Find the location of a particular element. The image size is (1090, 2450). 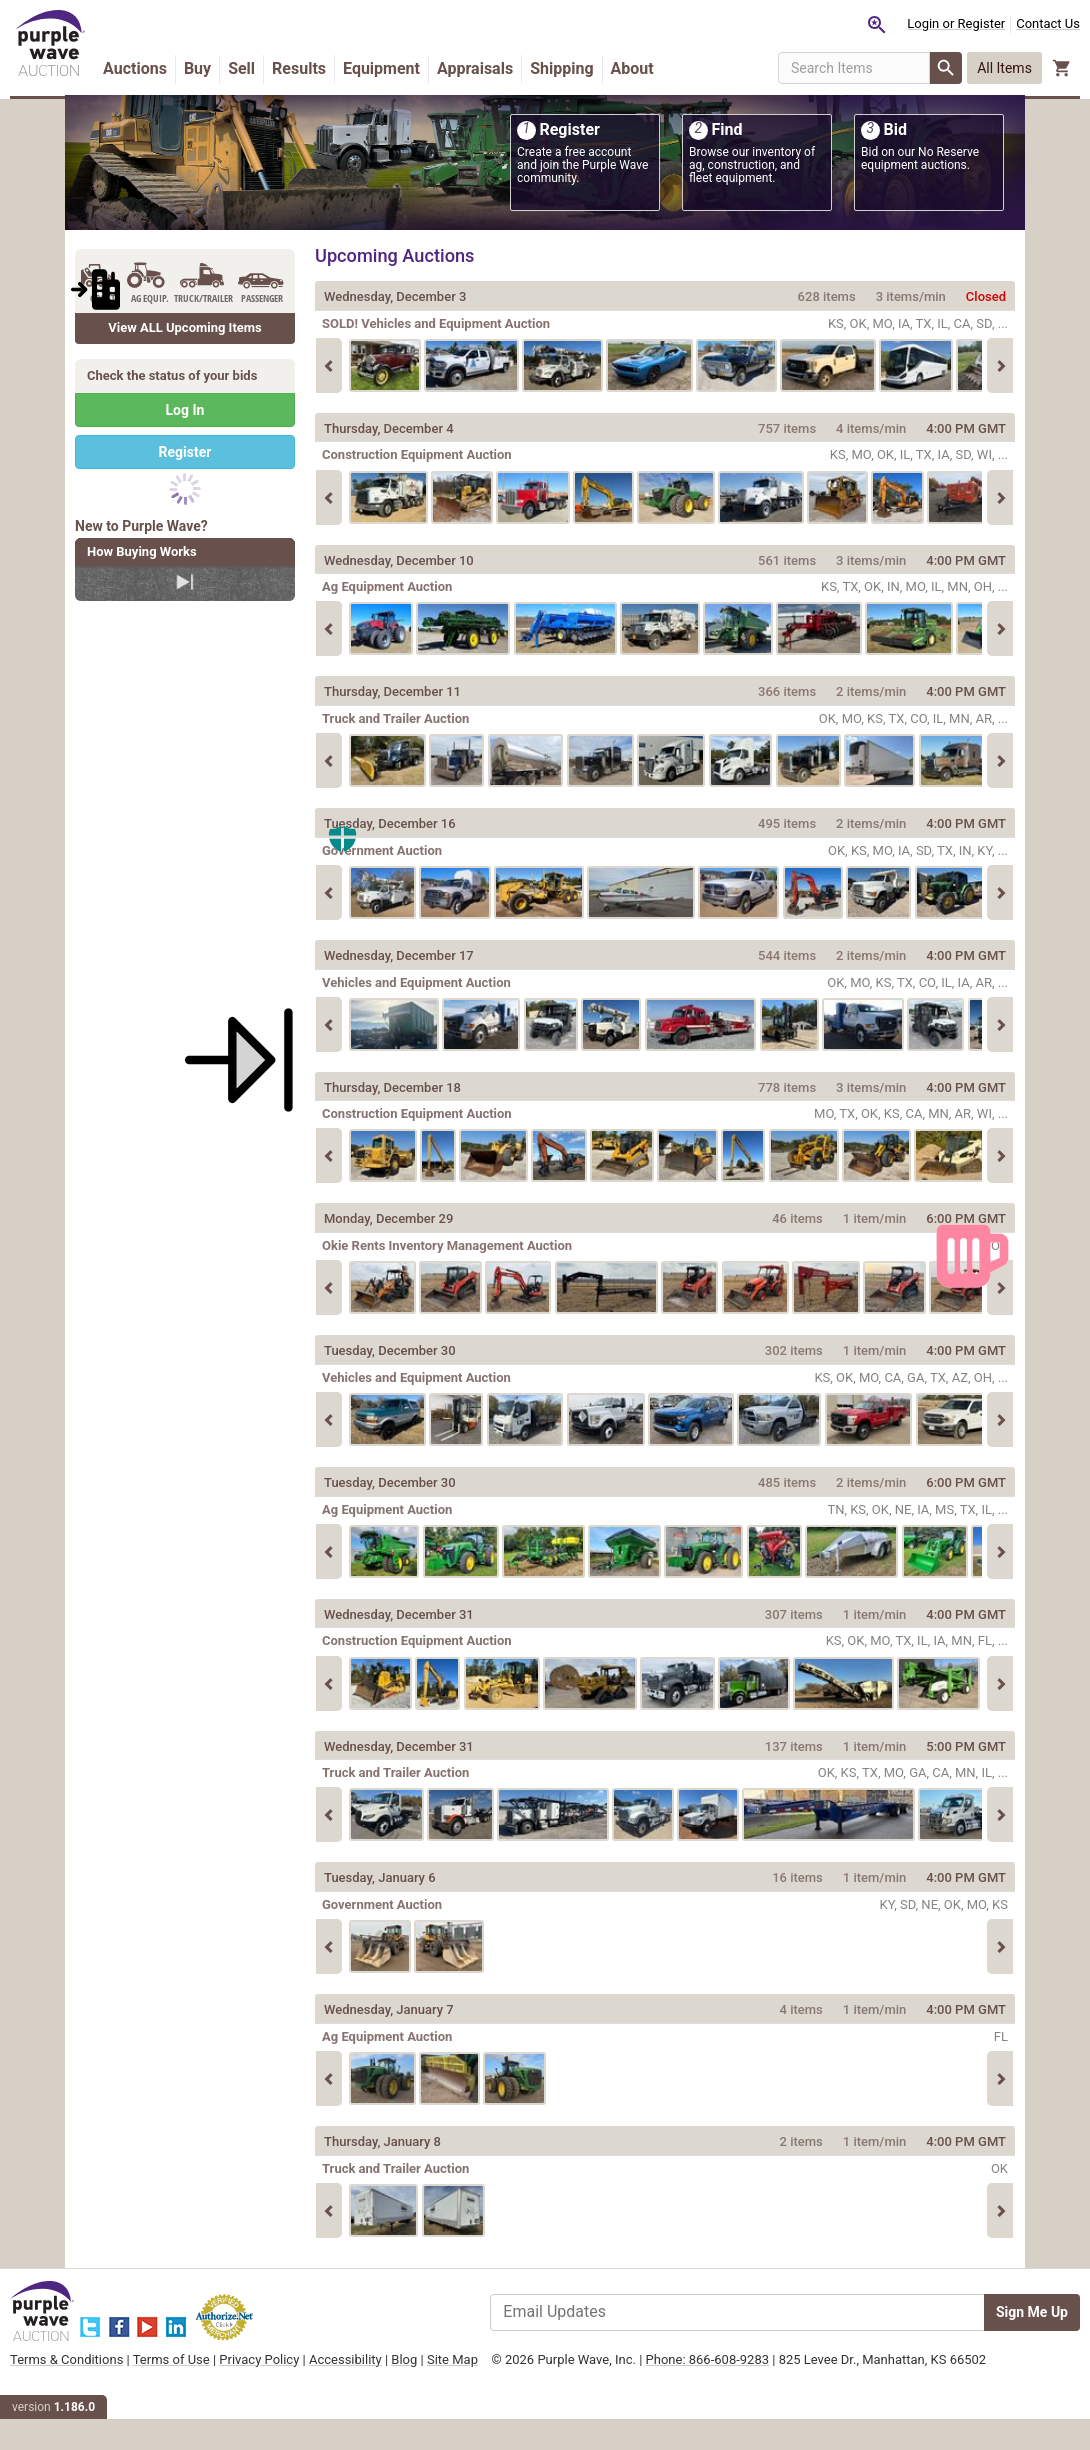

privacy or security settings is located at coordinates (342, 838).